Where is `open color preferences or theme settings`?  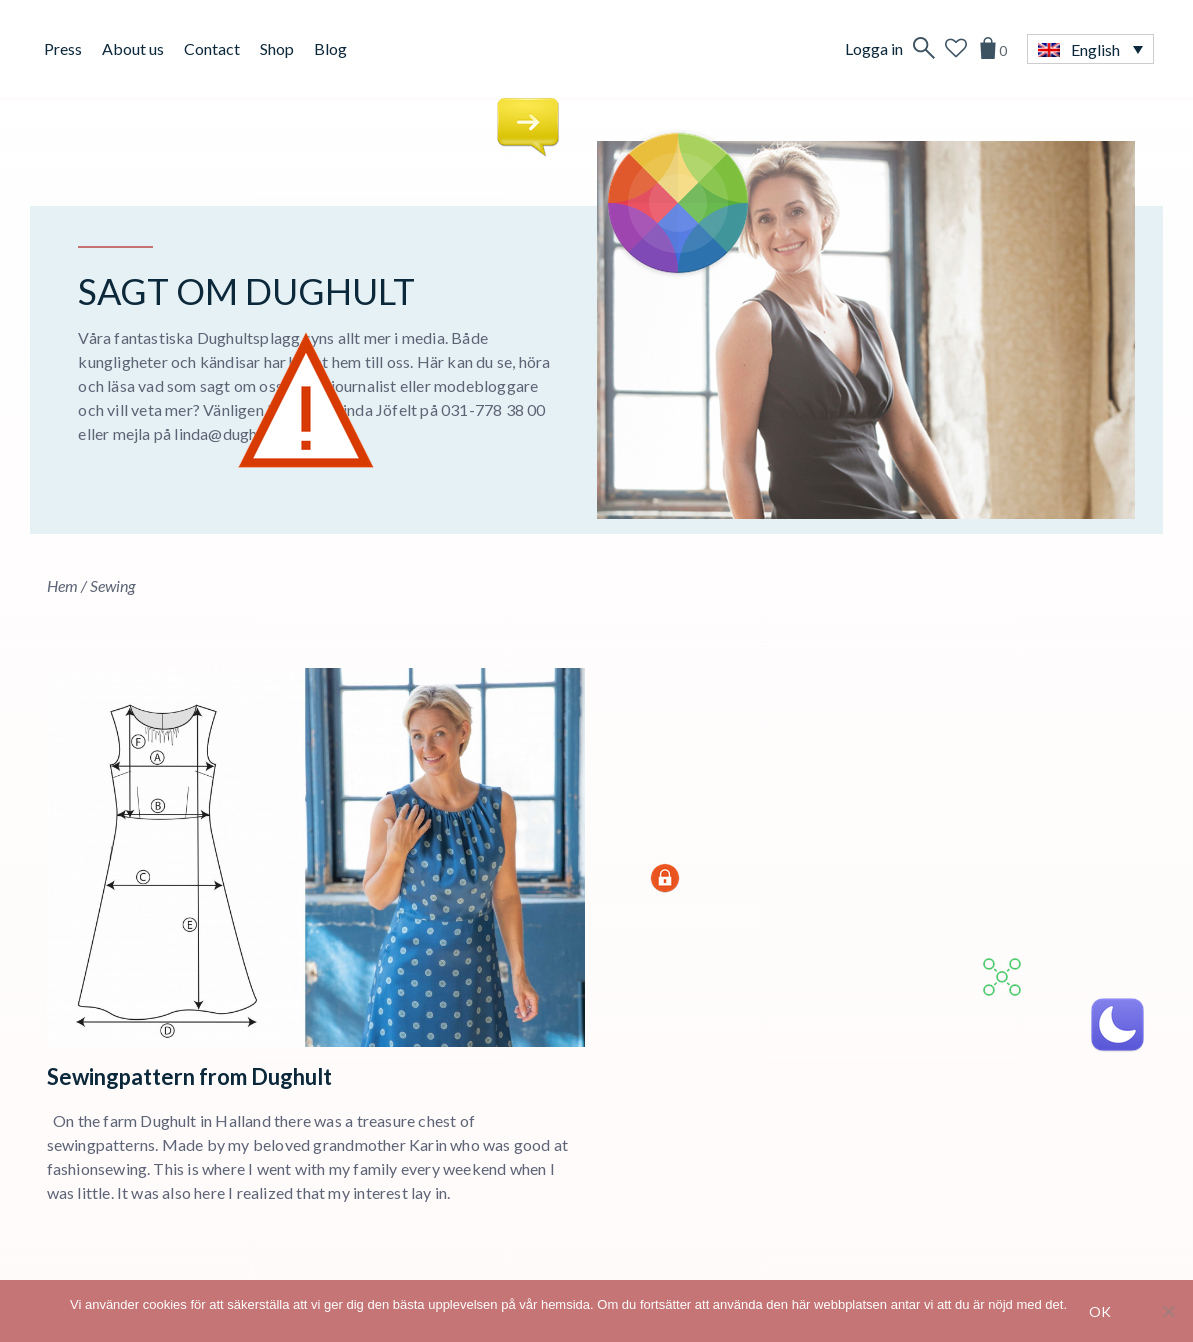 open color preferences or theme settings is located at coordinates (678, 203).